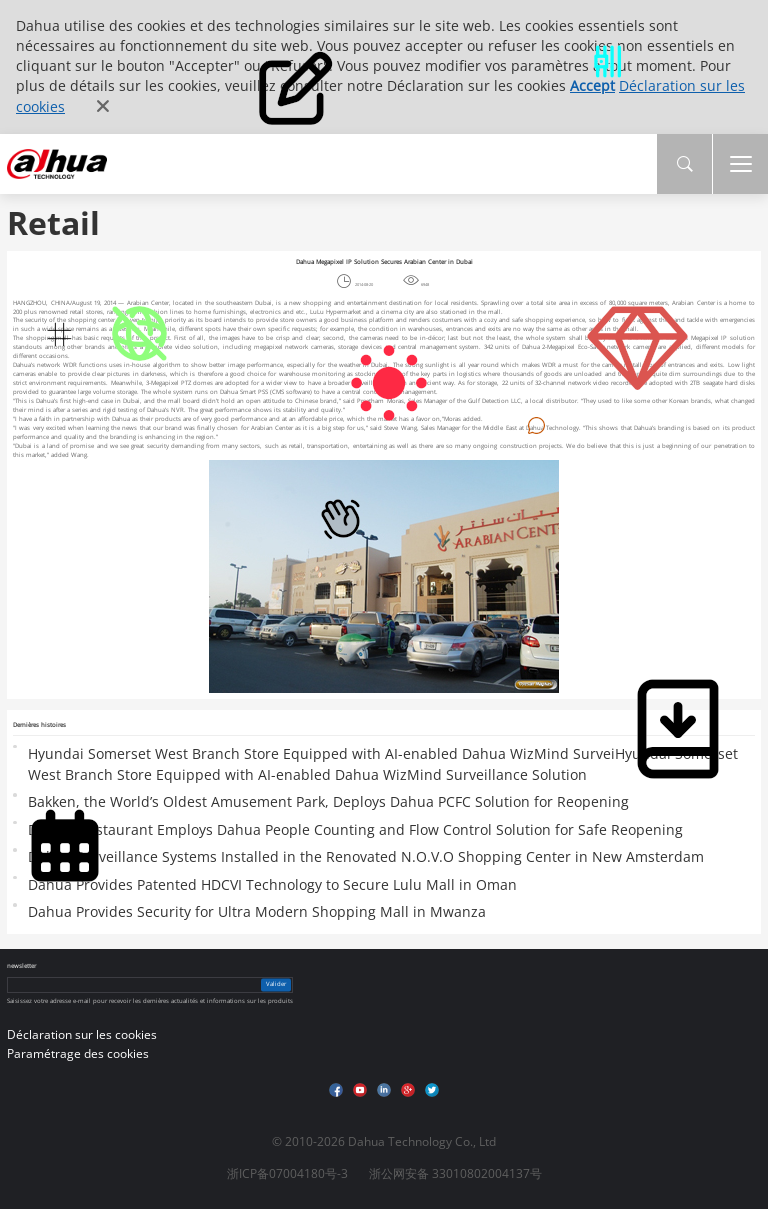 The width and height of the screenshot is (768, 1209). I want to click on 360° view unavailable or disabled, so click(139, 333).